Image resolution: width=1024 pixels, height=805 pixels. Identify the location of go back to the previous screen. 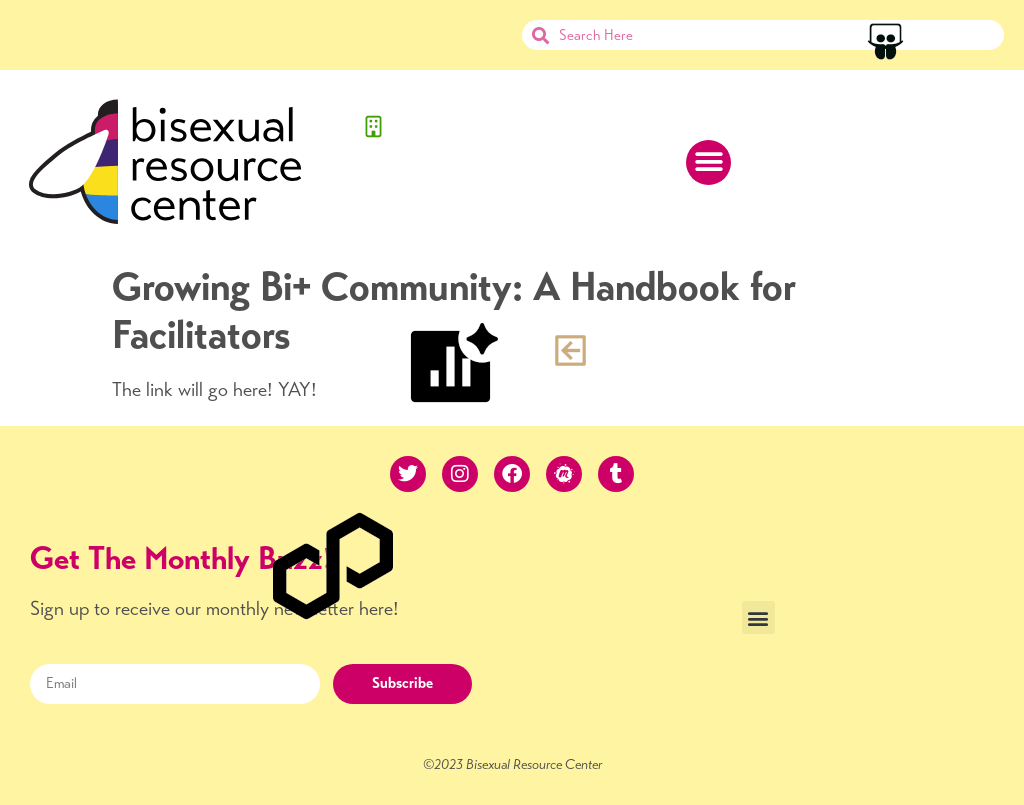
(570, 350).